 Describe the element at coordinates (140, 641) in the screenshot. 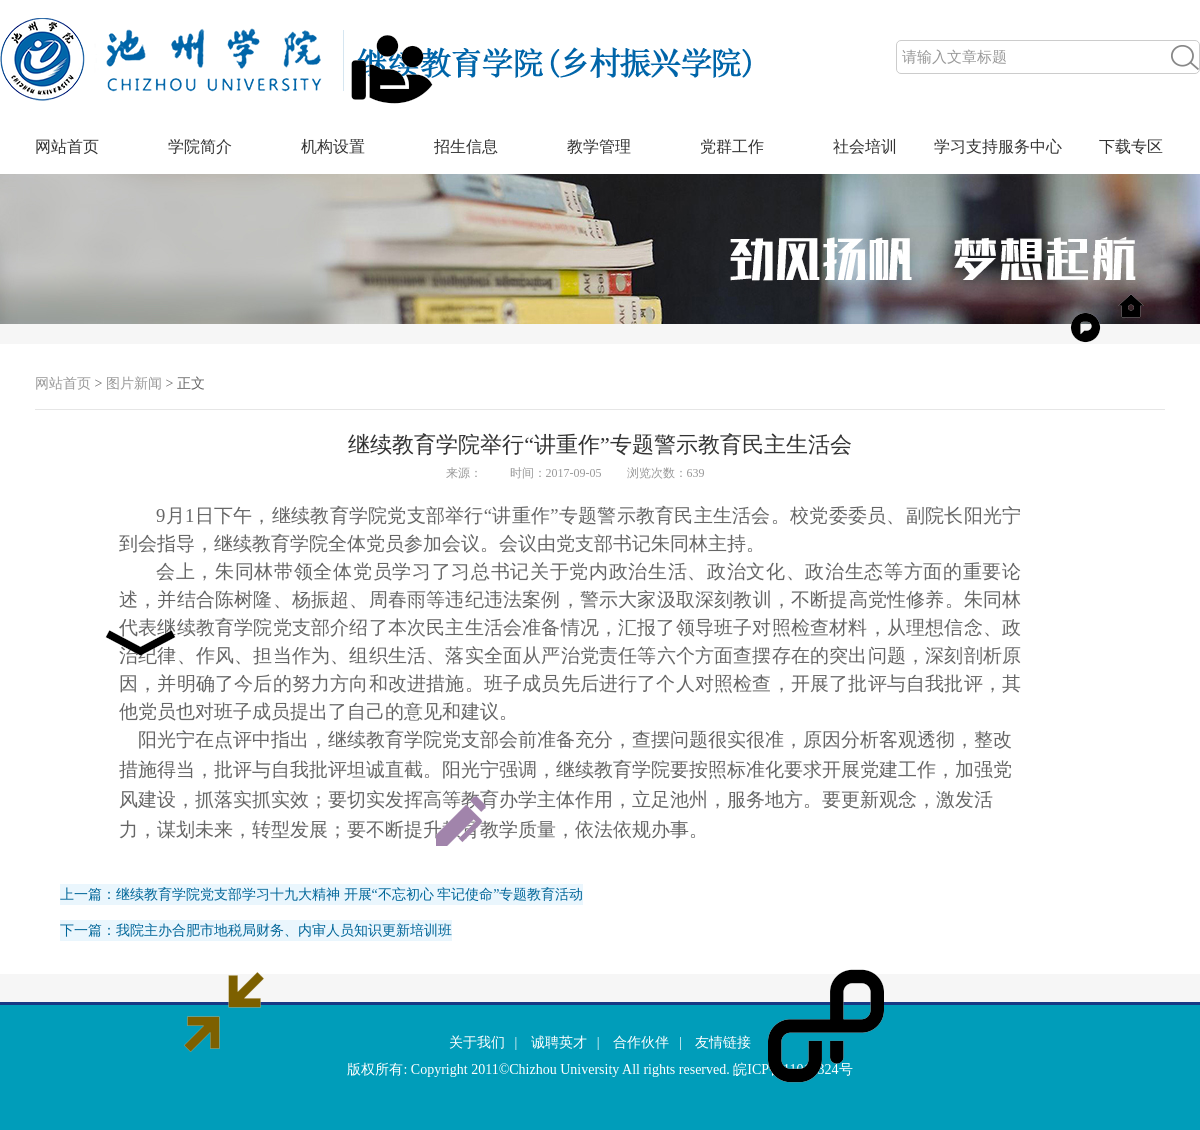

I see `expand content or reveal more options` at that location.